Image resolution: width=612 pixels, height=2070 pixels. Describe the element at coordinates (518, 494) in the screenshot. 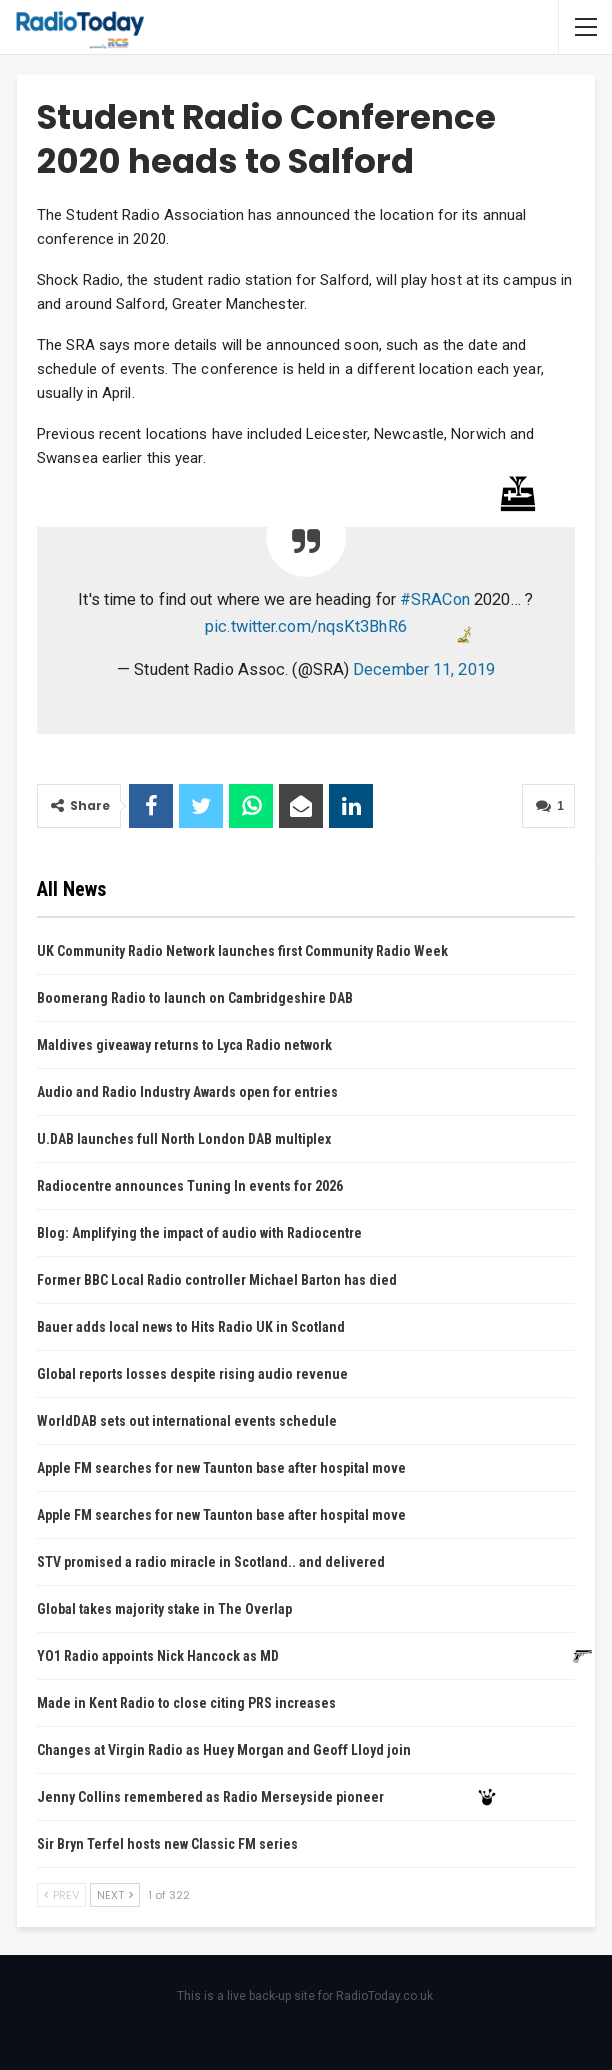

I see `craft or forge a new sword` at that location.